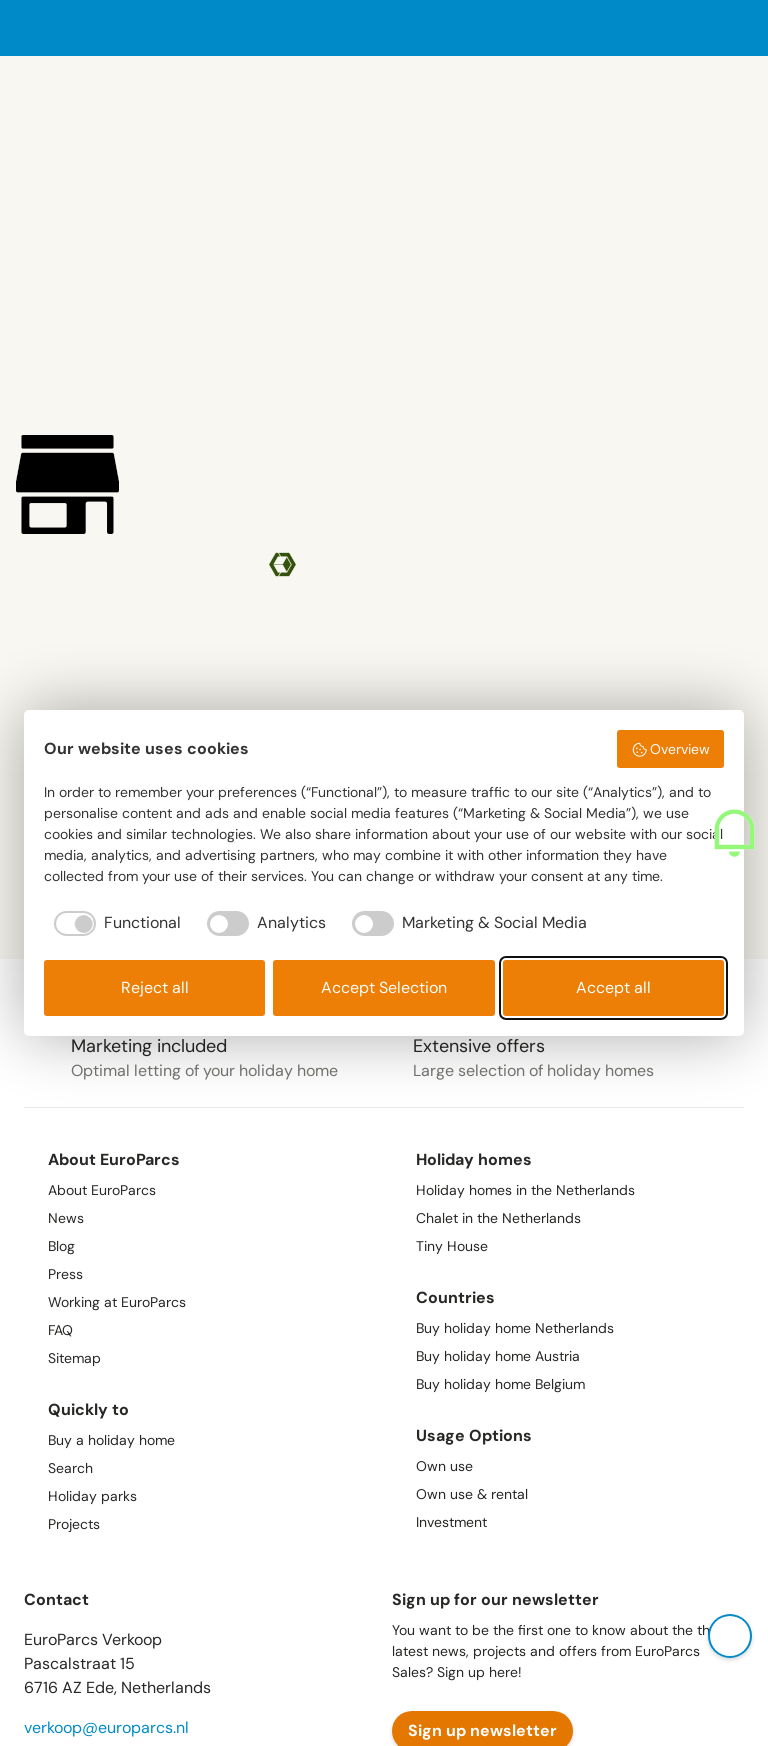  I want to click on view notifications, so click(734, 831).